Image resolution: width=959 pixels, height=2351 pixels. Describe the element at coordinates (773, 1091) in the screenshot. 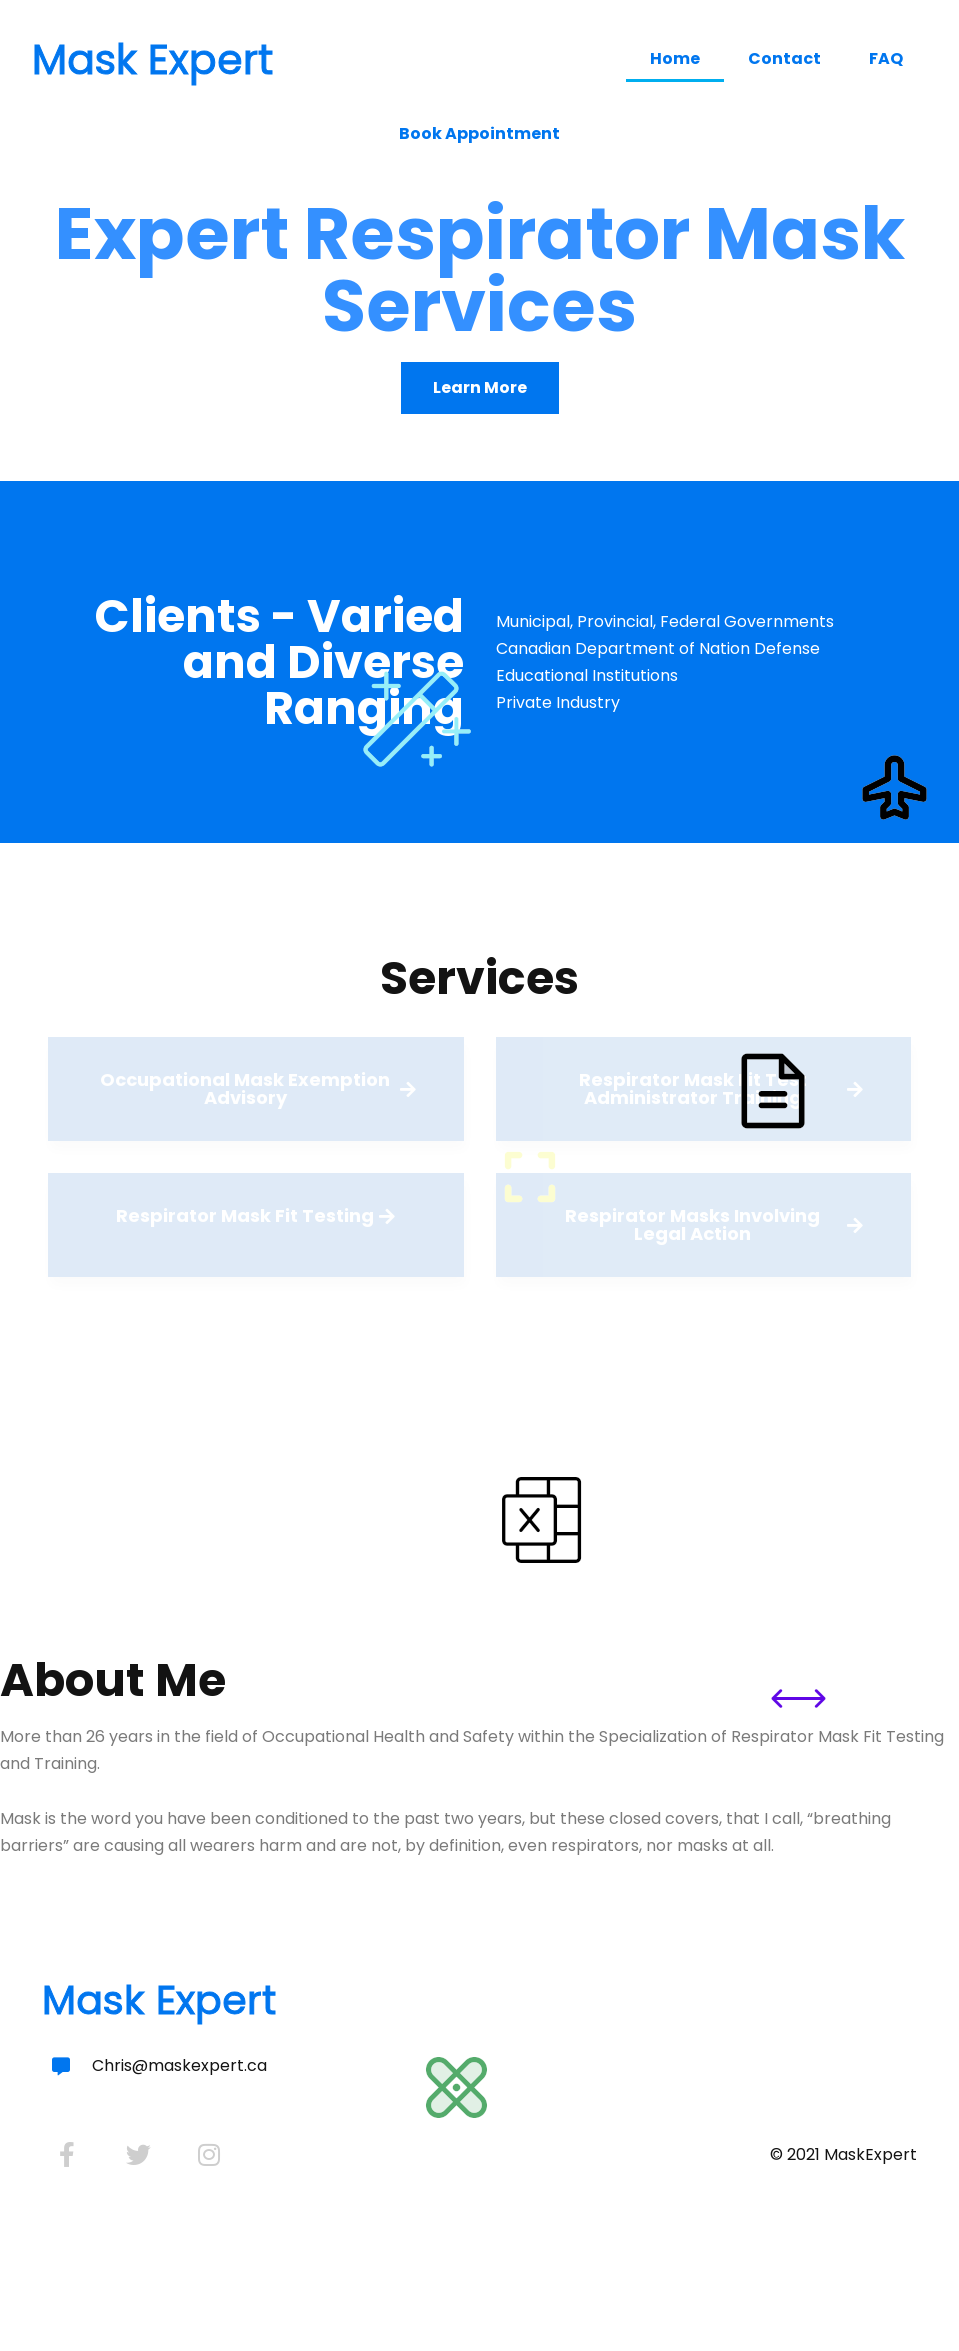

I see `view document or text file` at that location.